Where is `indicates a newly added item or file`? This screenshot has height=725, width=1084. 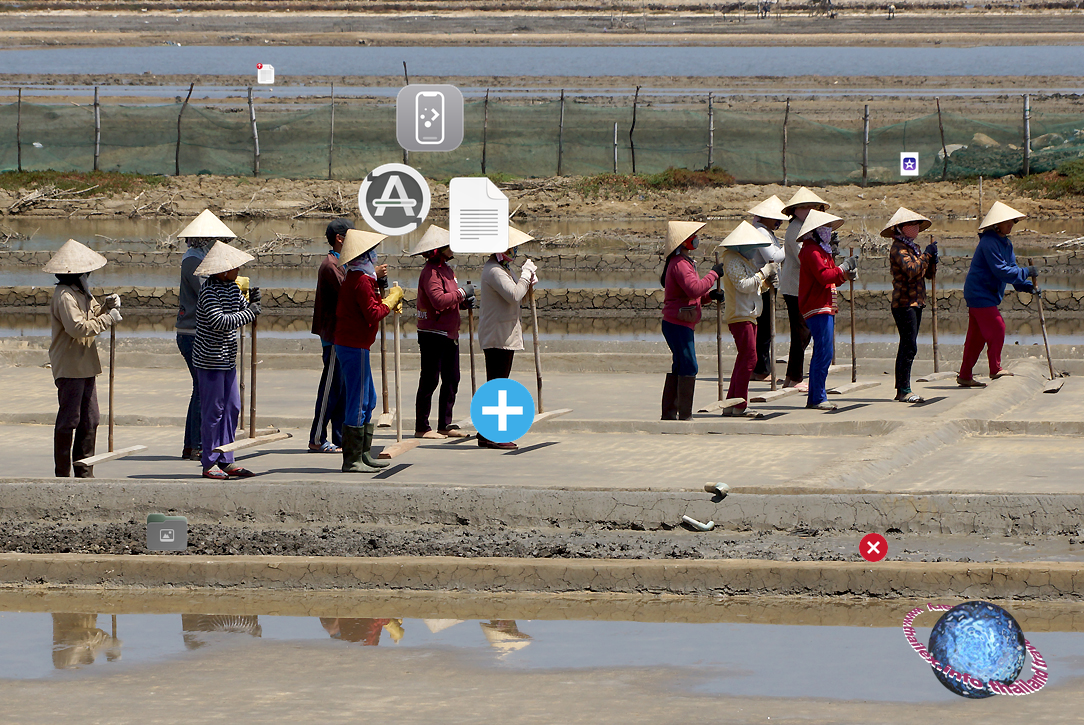
indicates a newly added item or file is located at coordinates (502, 410).